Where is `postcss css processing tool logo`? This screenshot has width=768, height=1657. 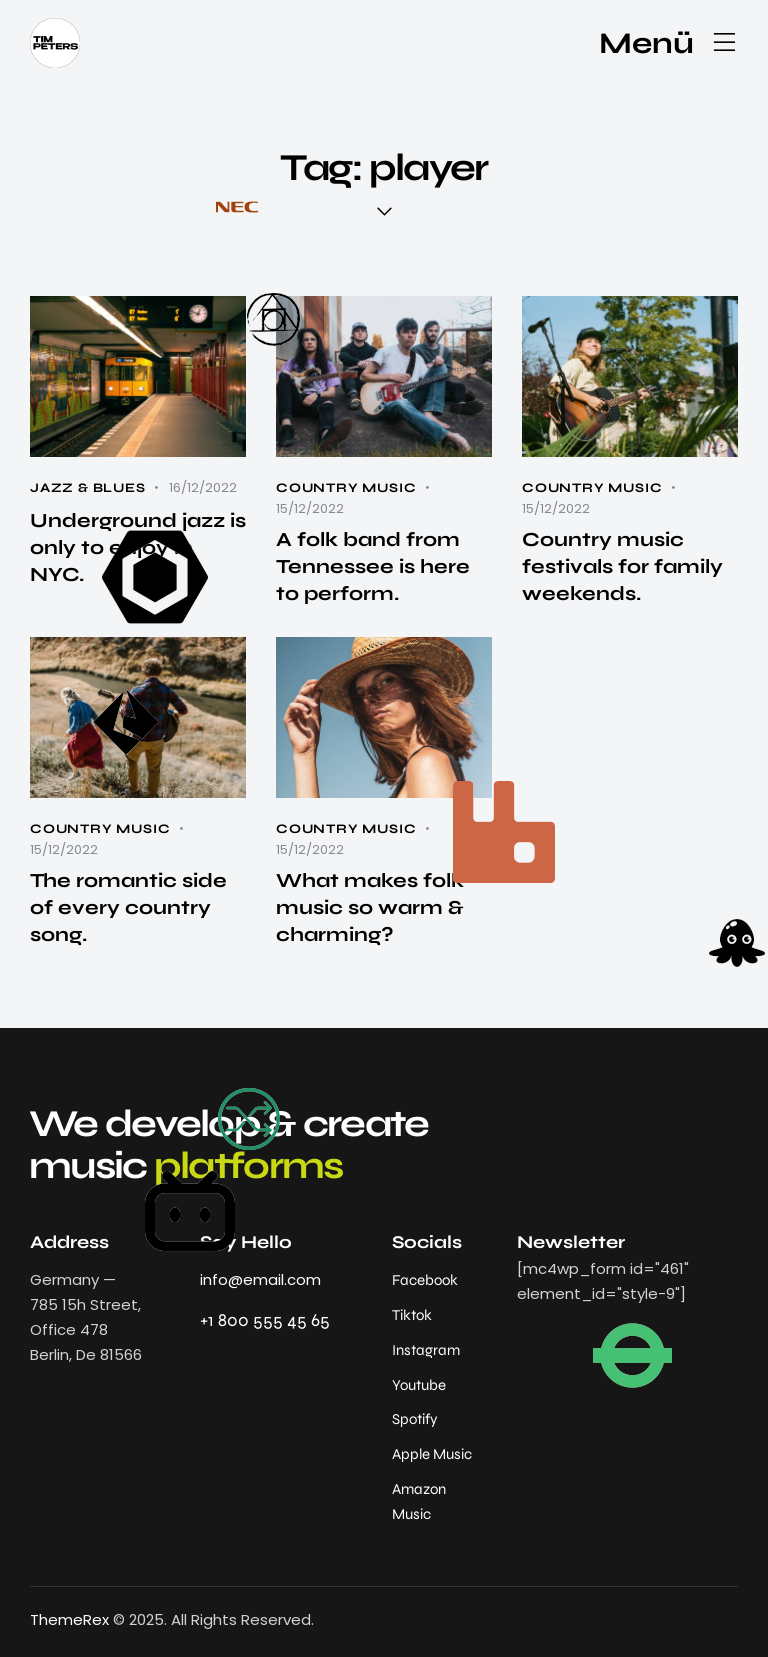
postcss css processing tool logo is located at coordinates (273, 319).